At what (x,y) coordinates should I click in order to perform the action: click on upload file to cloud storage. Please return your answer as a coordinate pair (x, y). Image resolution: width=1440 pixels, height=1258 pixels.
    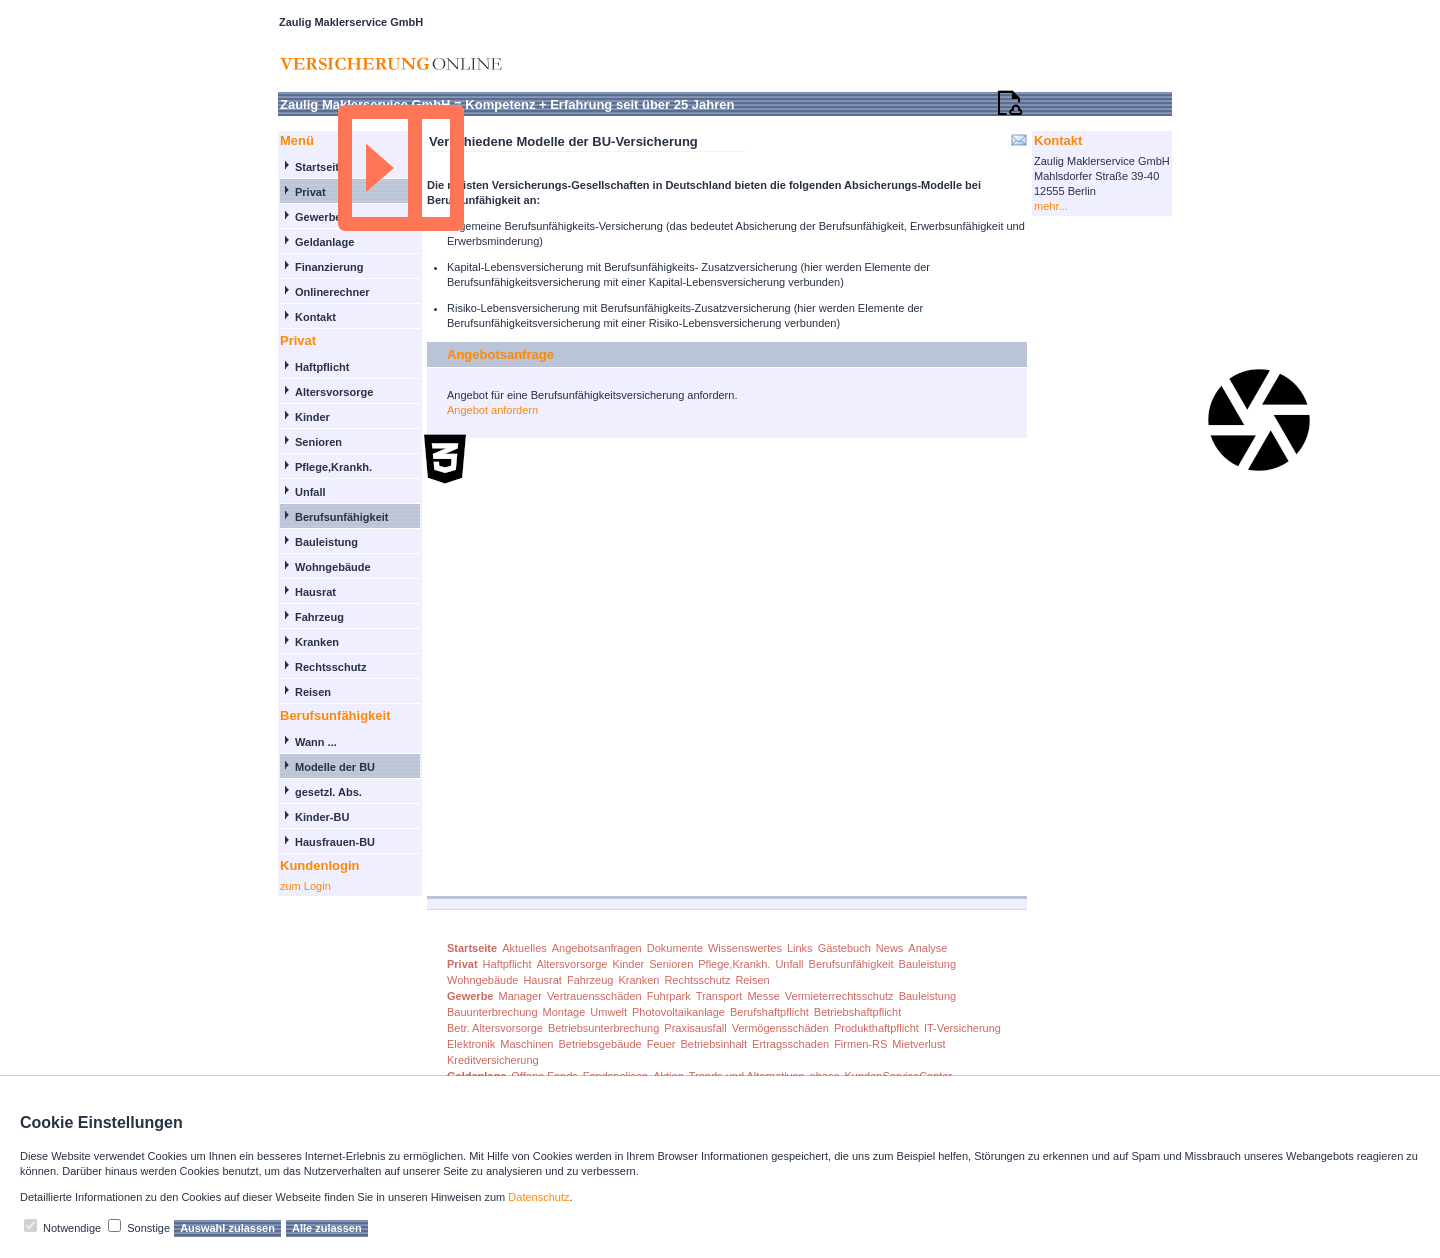
    Looking at the image, I should click on (1009, 103).